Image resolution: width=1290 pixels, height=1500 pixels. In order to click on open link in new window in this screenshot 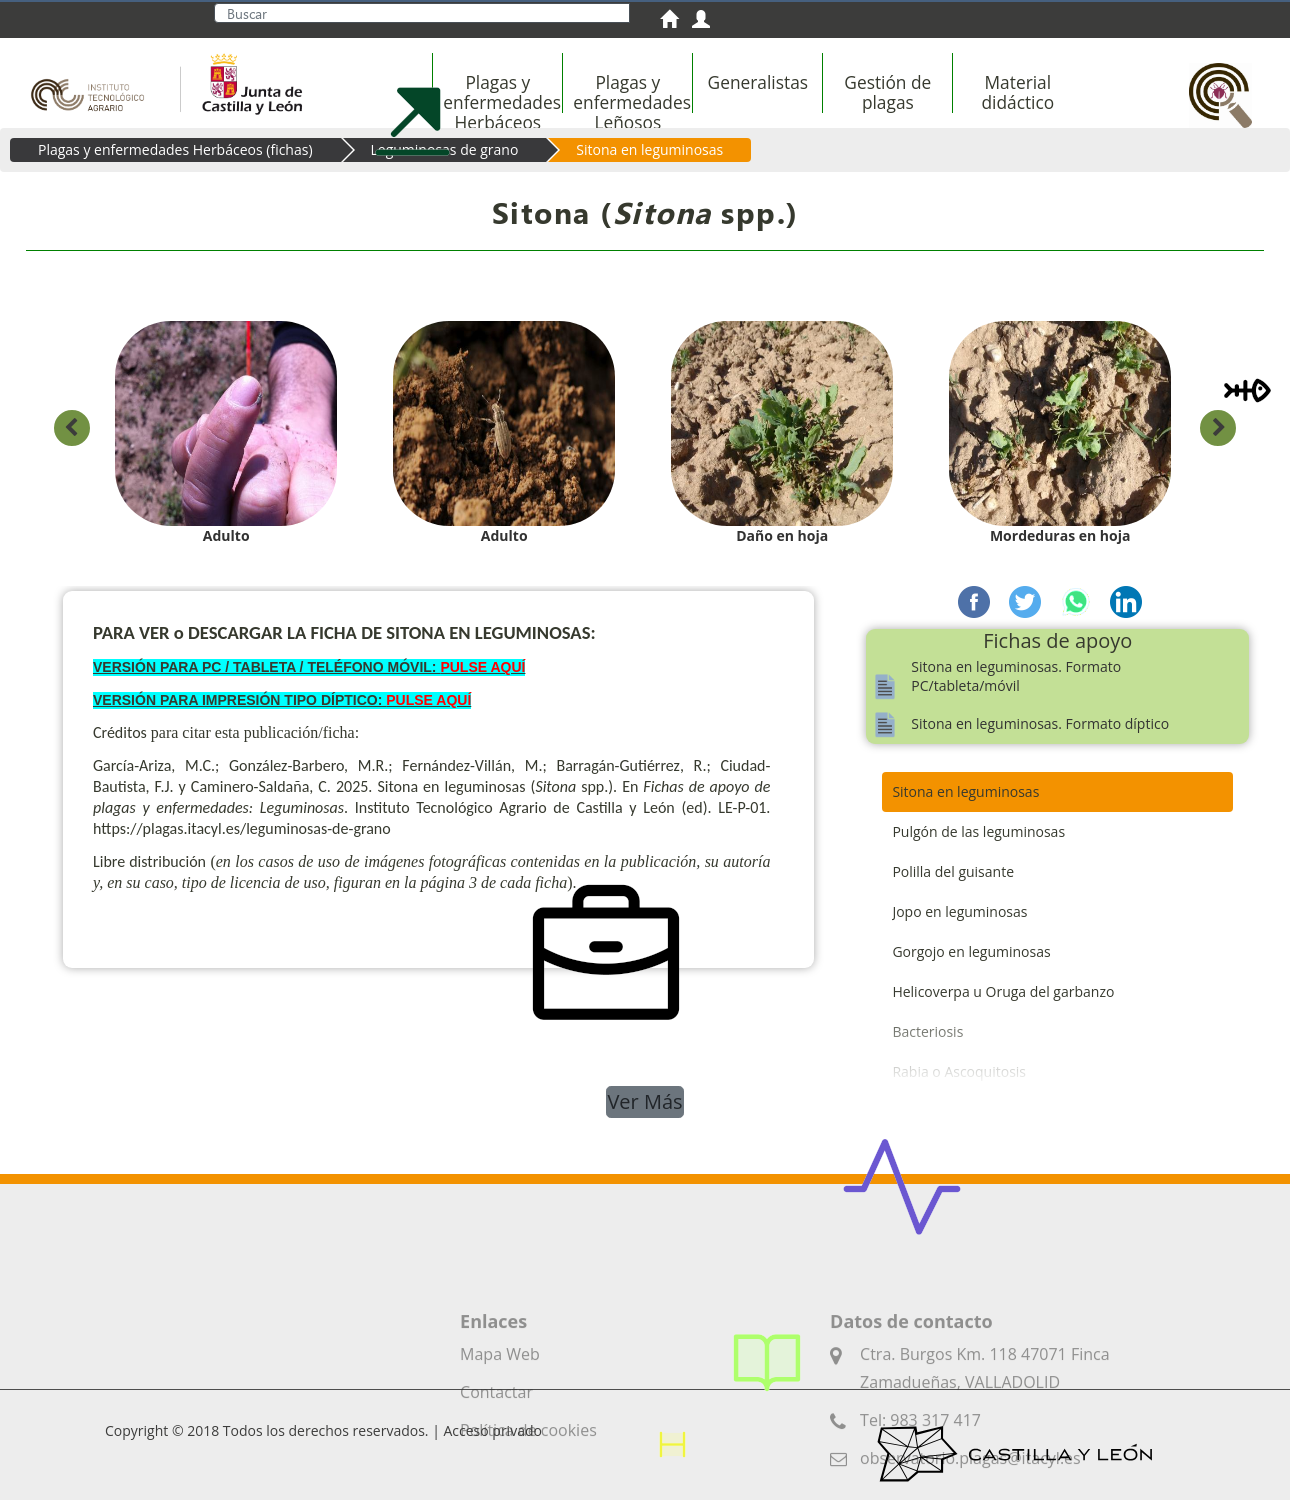, I will do `click(412, 118)`.